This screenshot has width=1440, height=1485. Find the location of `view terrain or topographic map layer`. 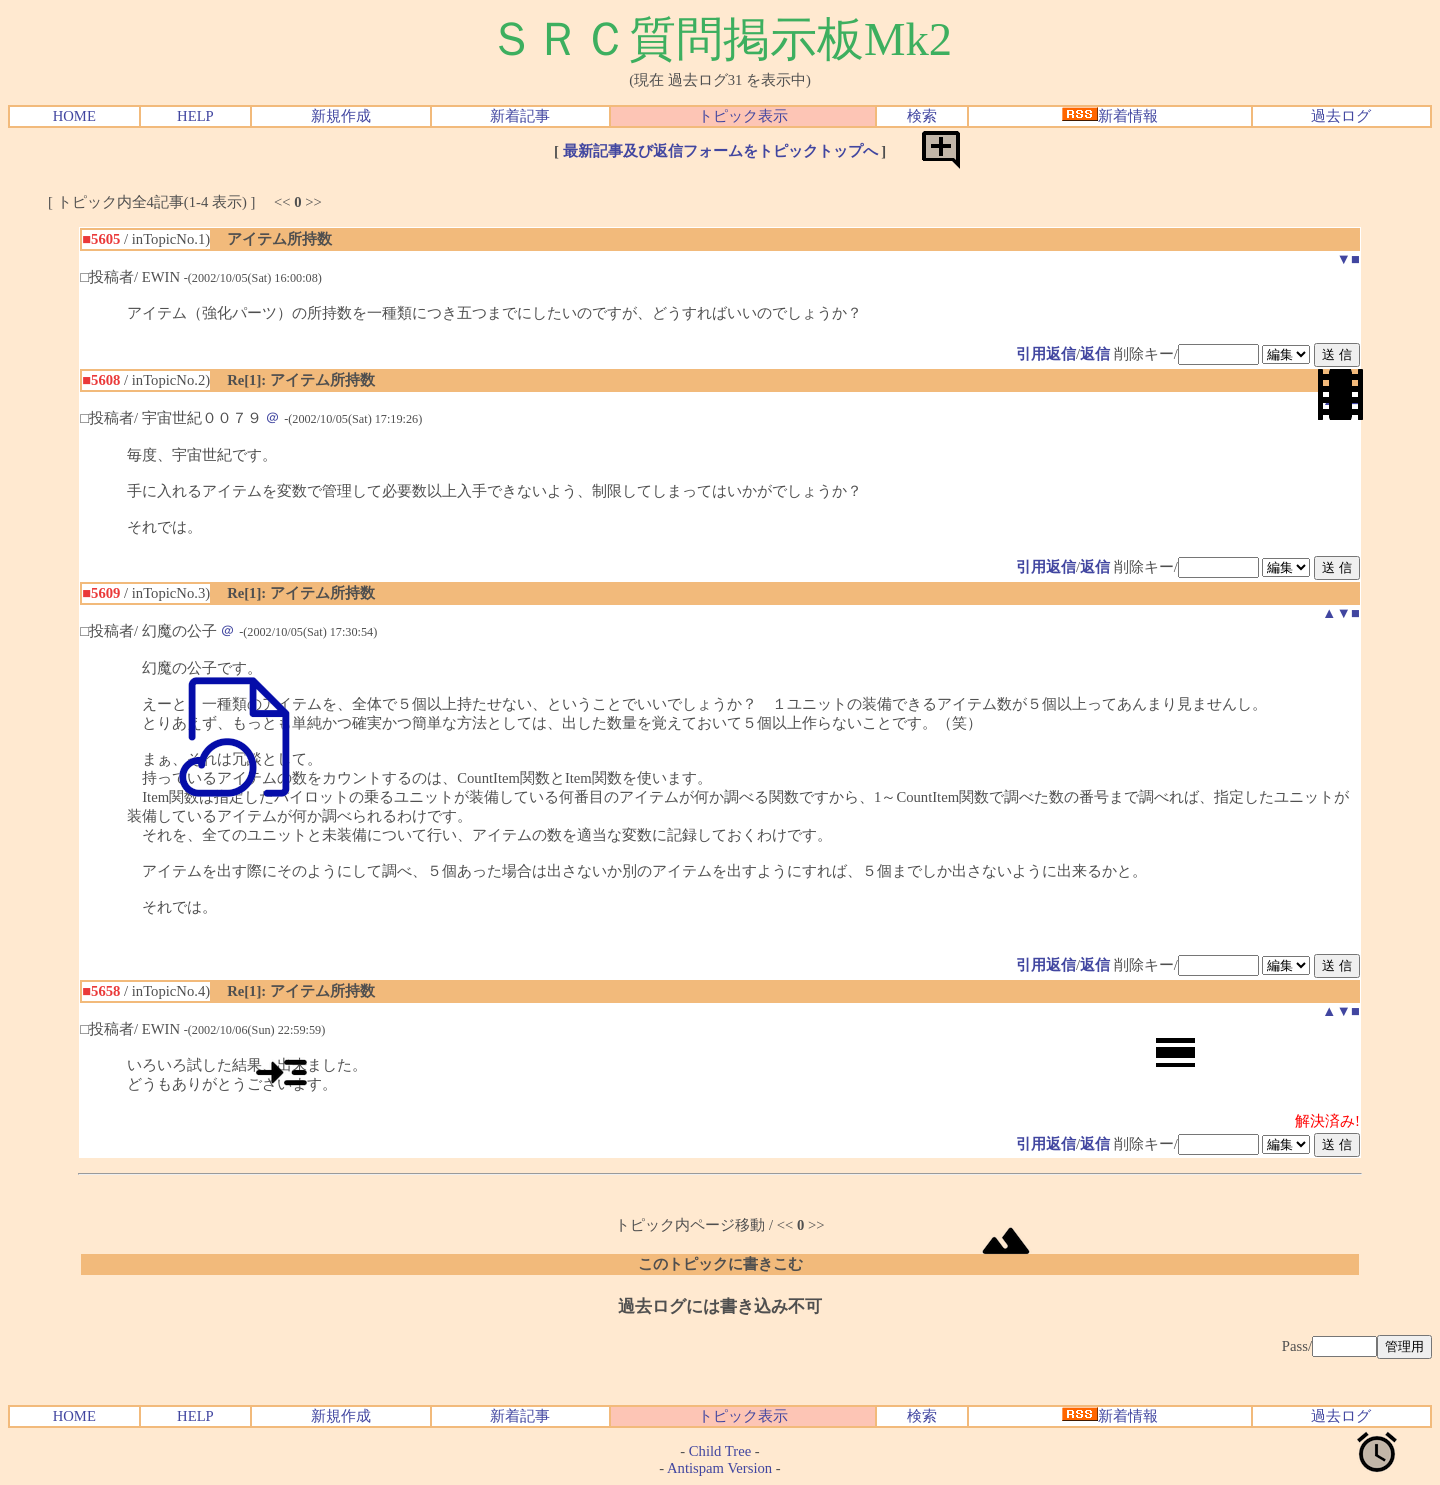

view terrain or topographic map layer is located at coordinates (1006, 1240).